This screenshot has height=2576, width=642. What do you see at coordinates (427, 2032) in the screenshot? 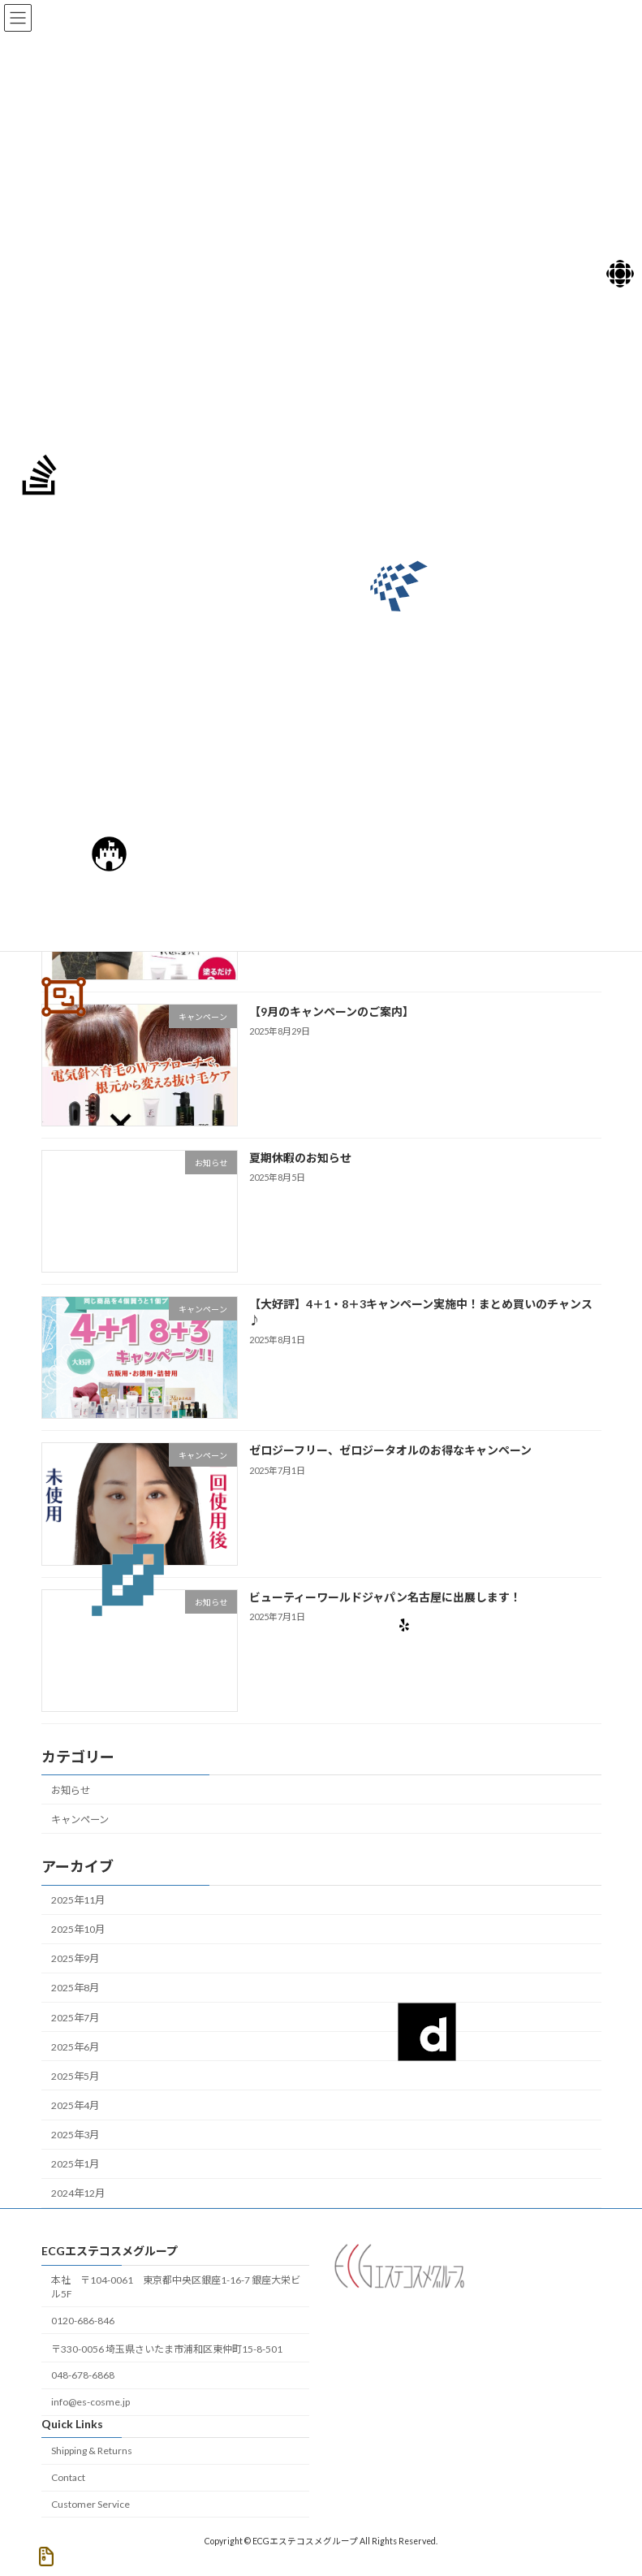
I see `open the dailymotion app` at bounding box center [427, 2032].